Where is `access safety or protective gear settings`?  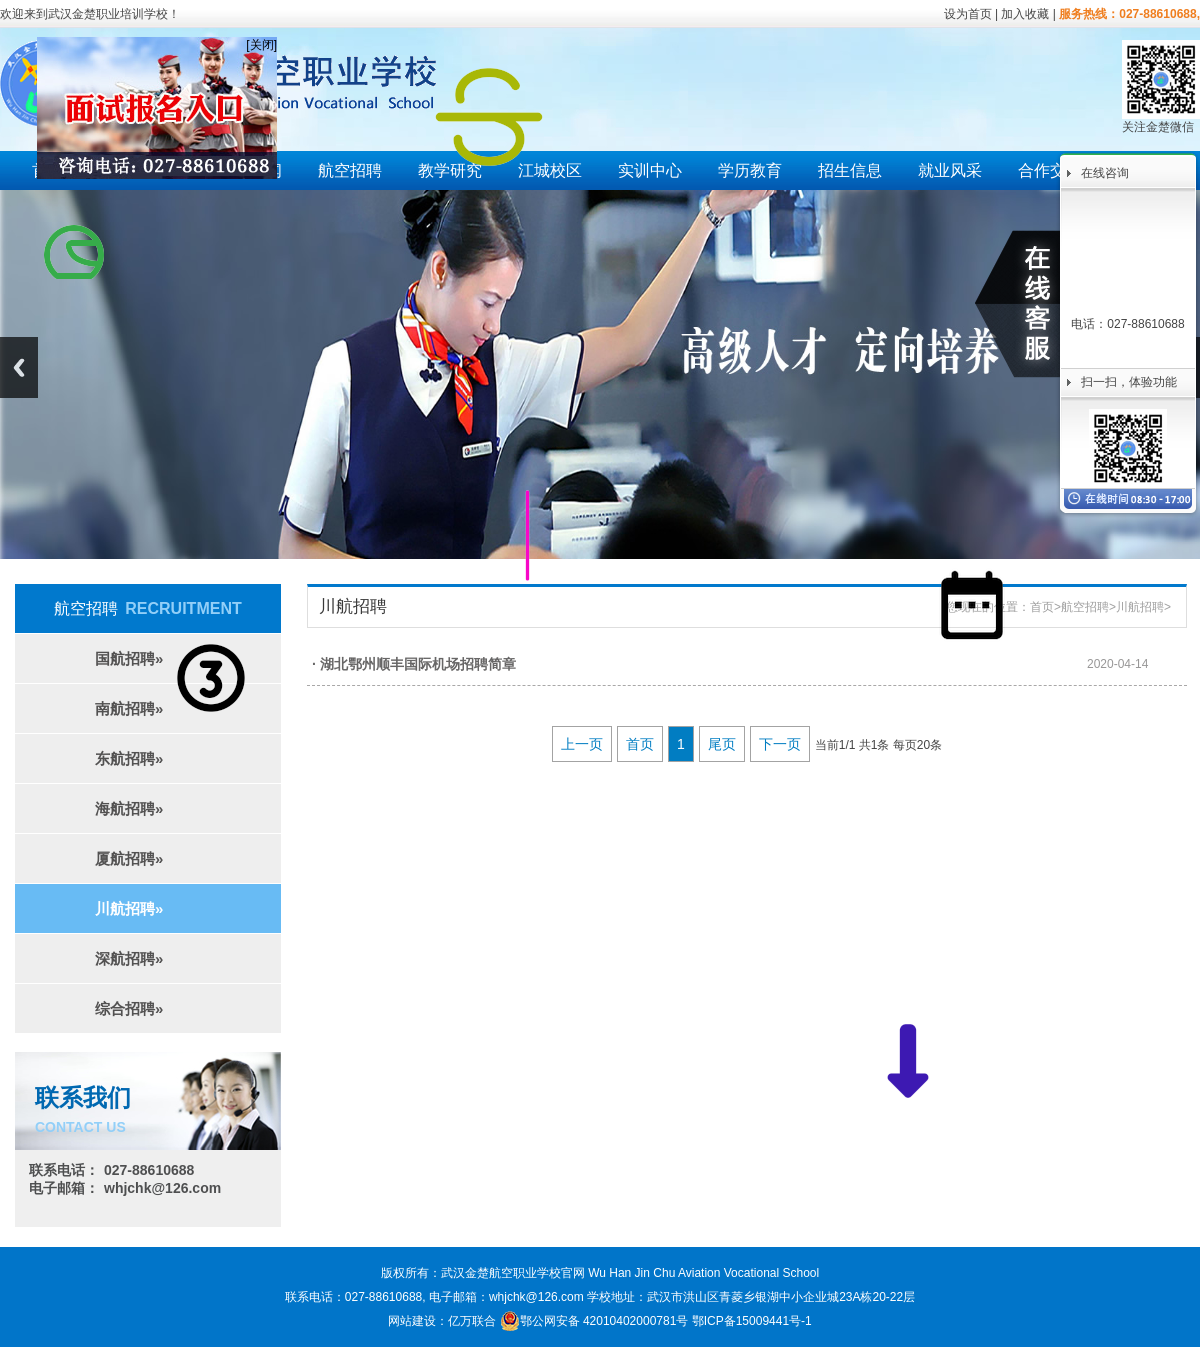 access safety or protective gear settings is located at coordinates (74, 252).